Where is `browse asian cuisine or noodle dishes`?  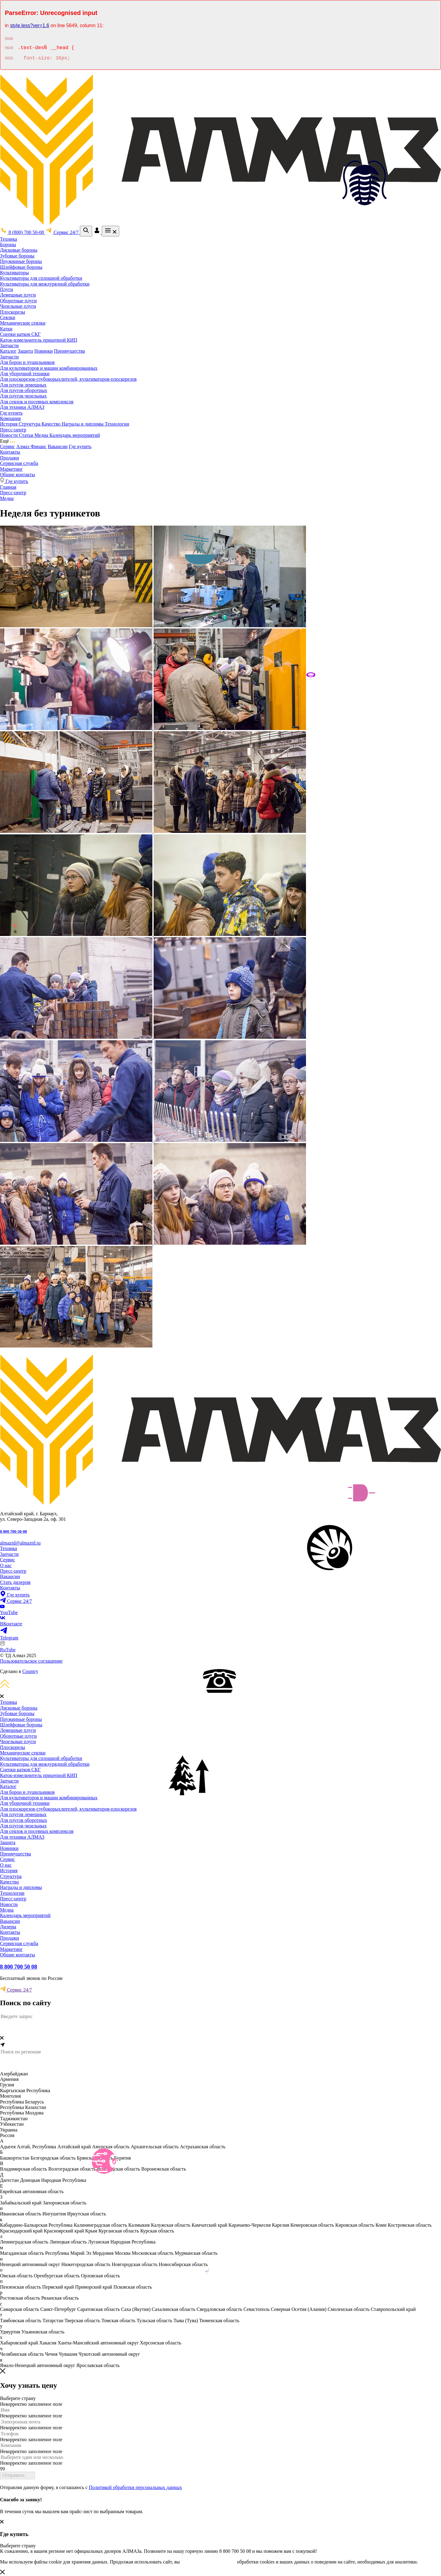
browse asian cuisine or noodle dishes is located at coordinates (200, 550).